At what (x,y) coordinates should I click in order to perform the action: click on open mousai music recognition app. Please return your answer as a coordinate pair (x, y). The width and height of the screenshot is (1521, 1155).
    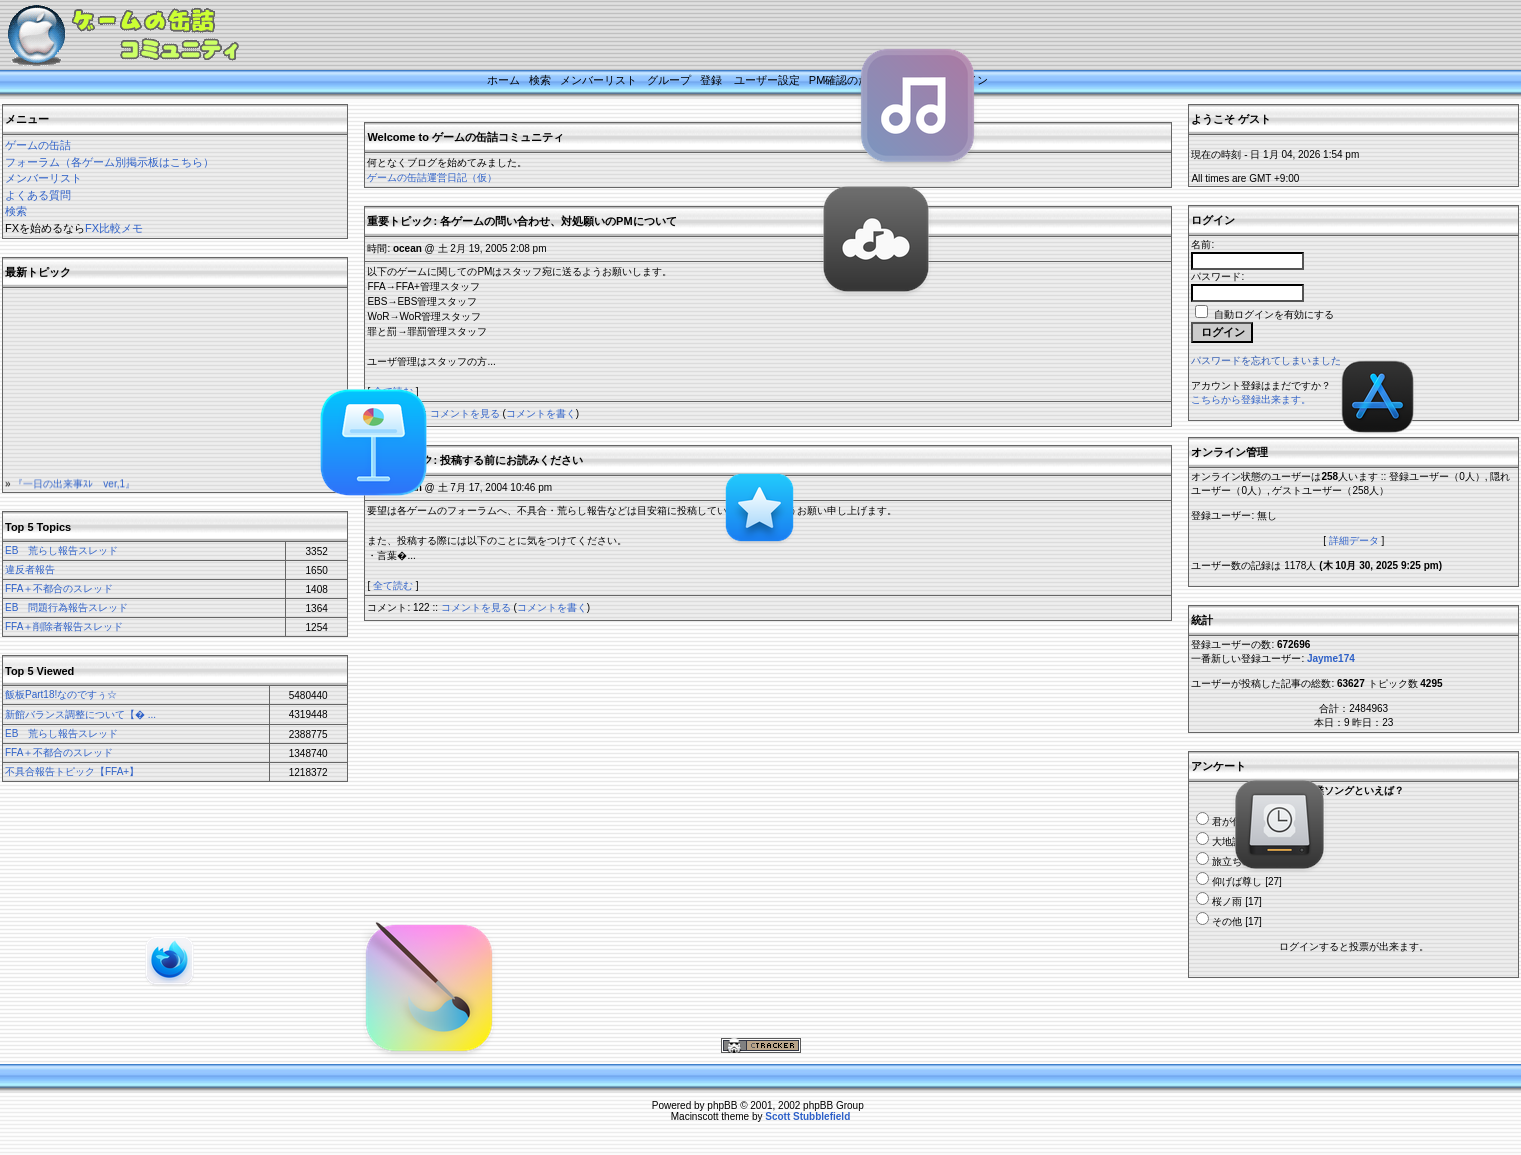
    Looking at the image, I should click on (917, 105).